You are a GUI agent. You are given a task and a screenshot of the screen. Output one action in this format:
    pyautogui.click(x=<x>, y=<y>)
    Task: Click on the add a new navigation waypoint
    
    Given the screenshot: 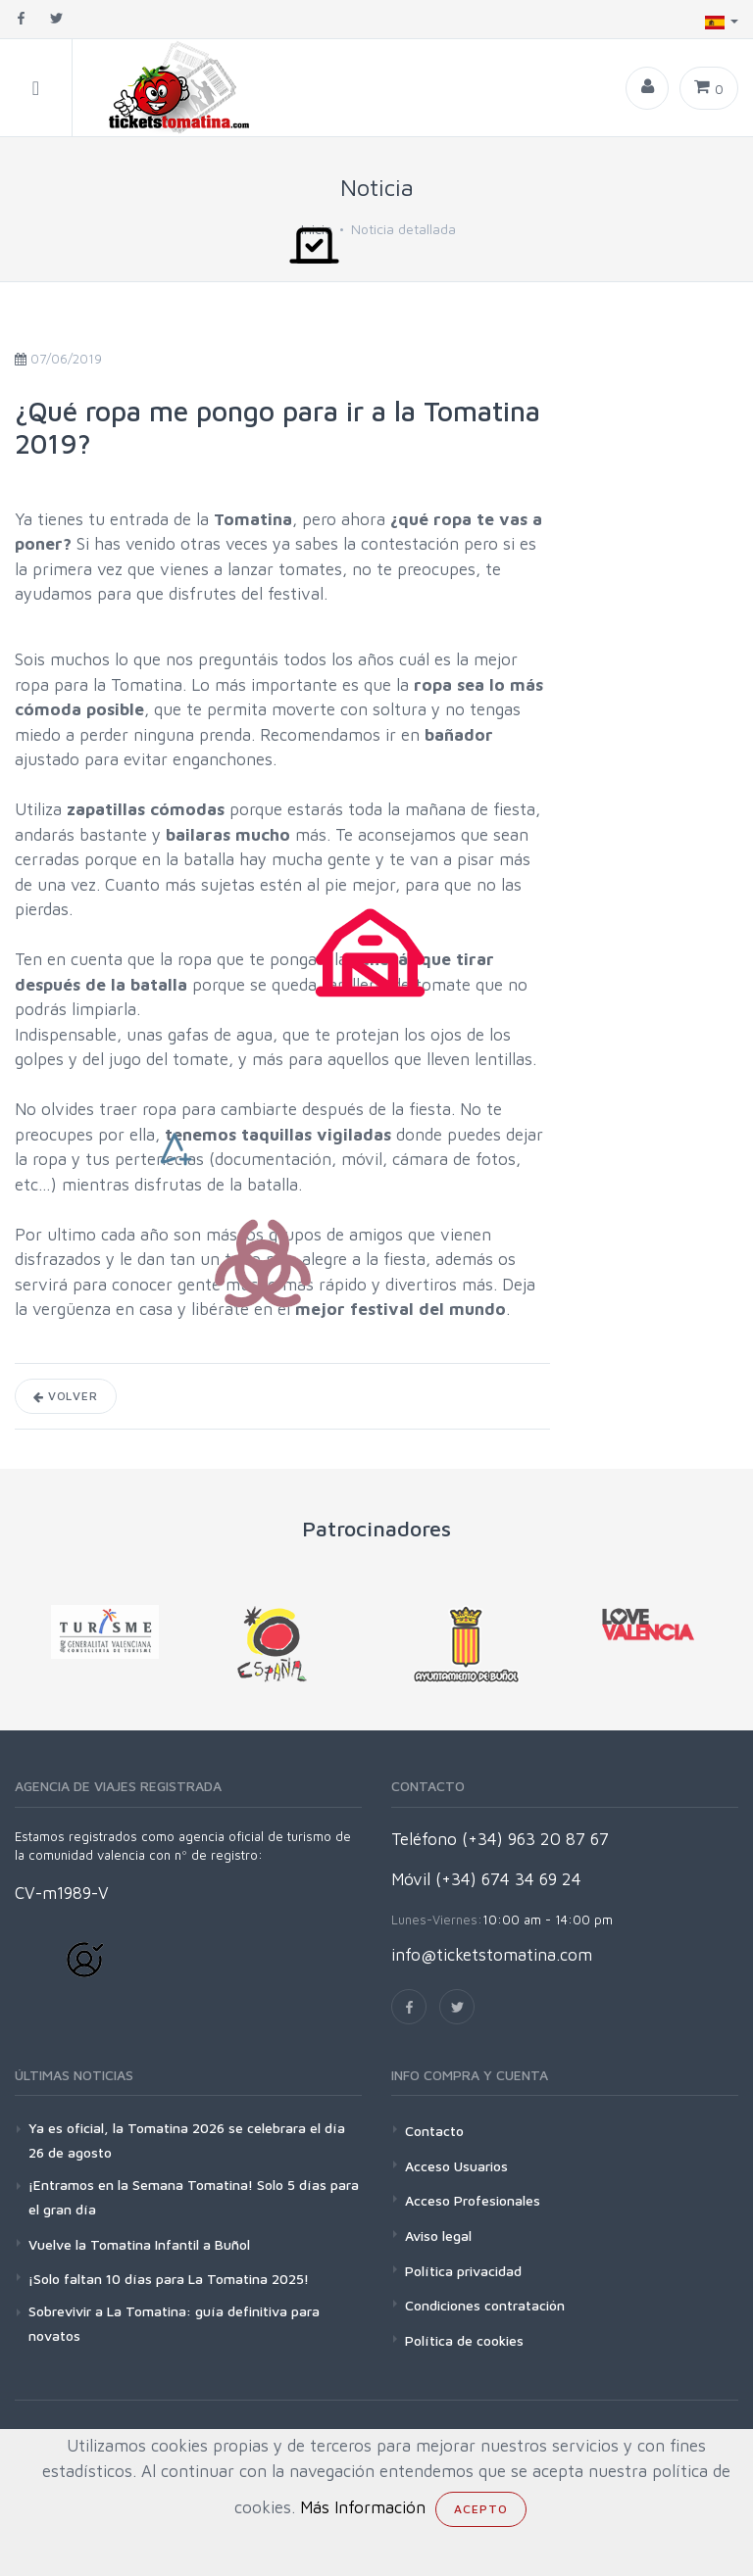 What is the action you would take?
    pyautogui.click(x=175, y=1148)
    